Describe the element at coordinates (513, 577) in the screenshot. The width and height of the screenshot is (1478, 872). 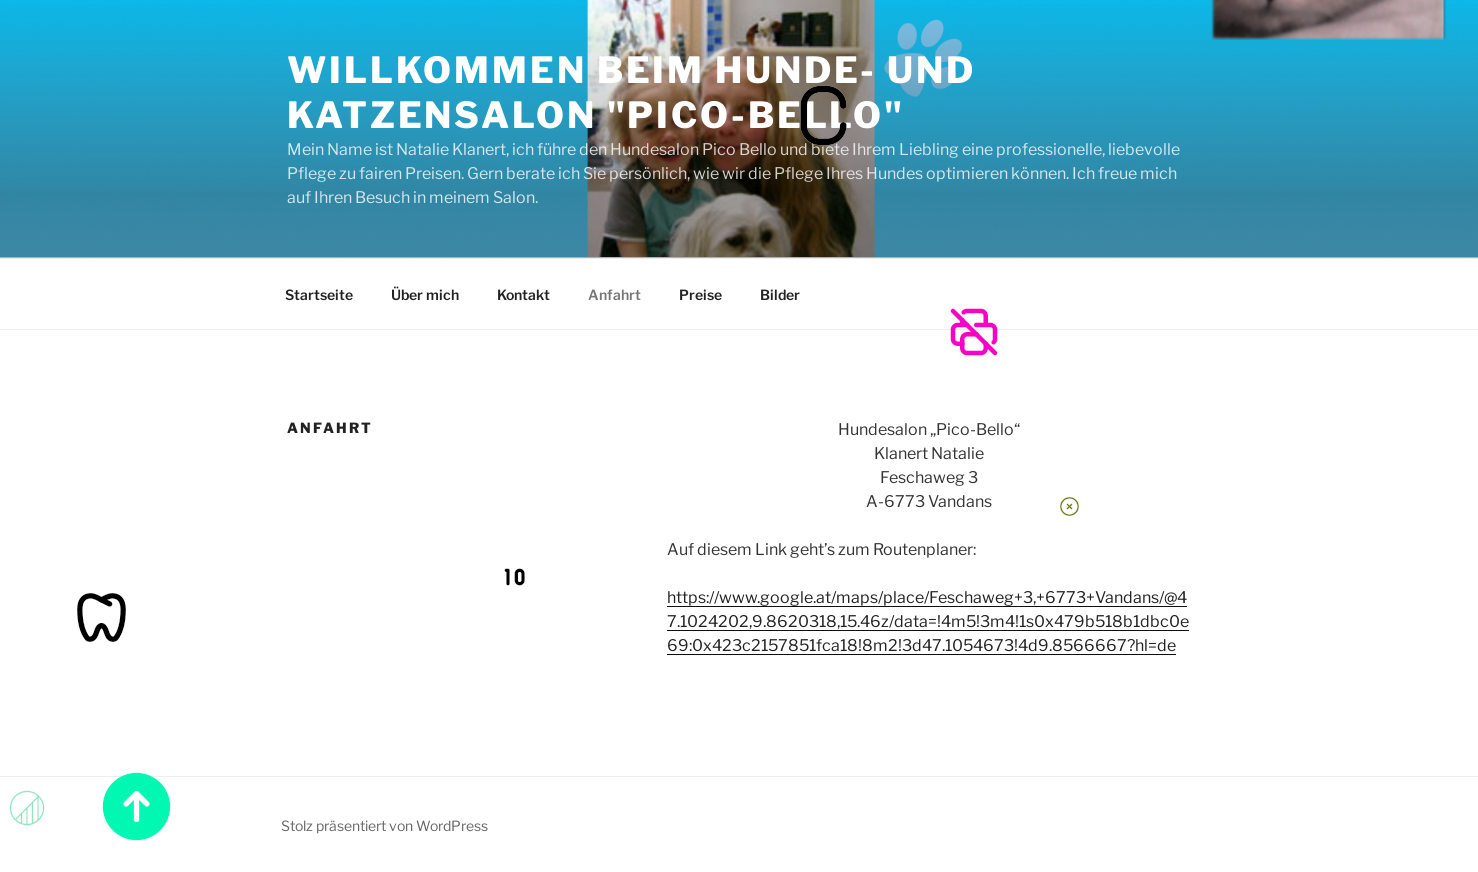
I see `indicates item number 10 in a list or sequence` at that location.